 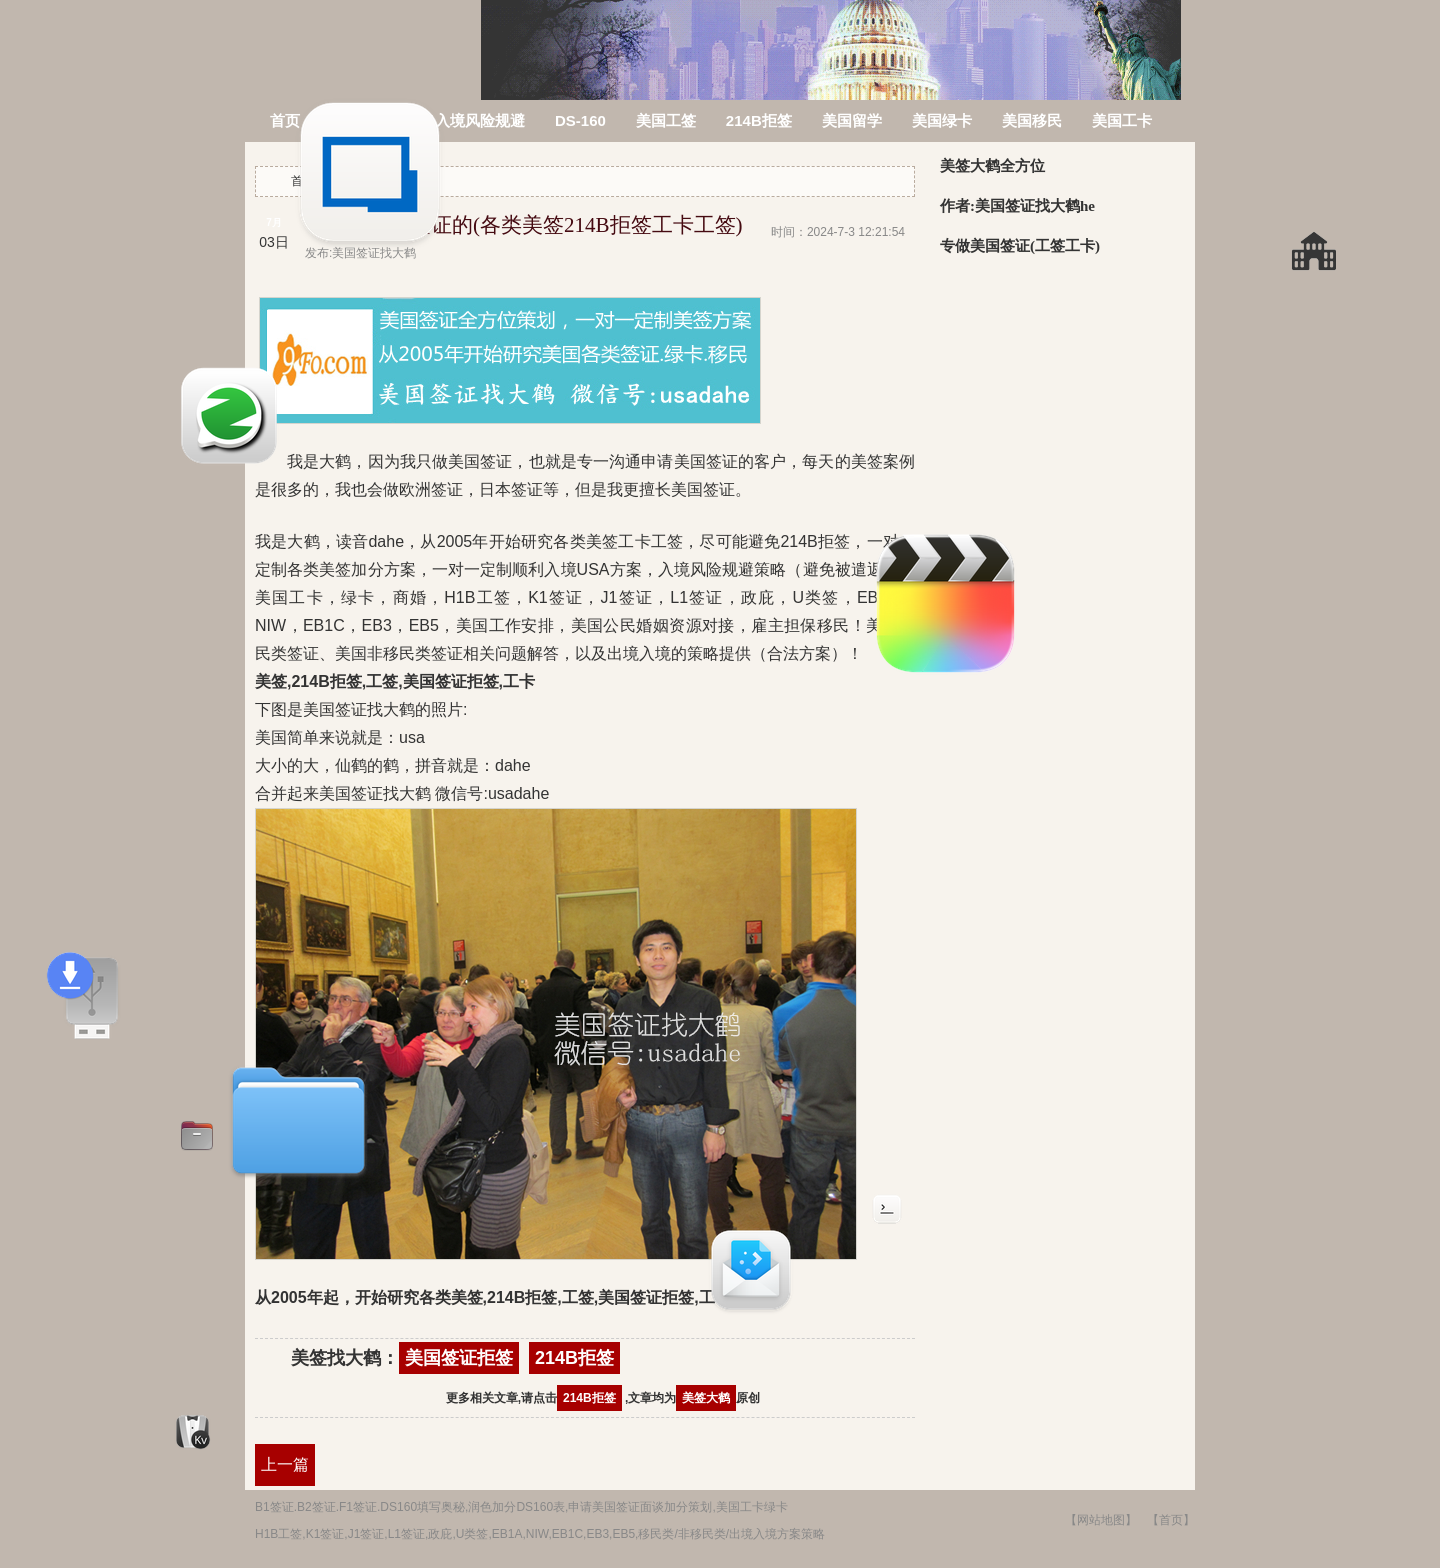 I want to click on open folder to view files, so click(x=298, y=1120).